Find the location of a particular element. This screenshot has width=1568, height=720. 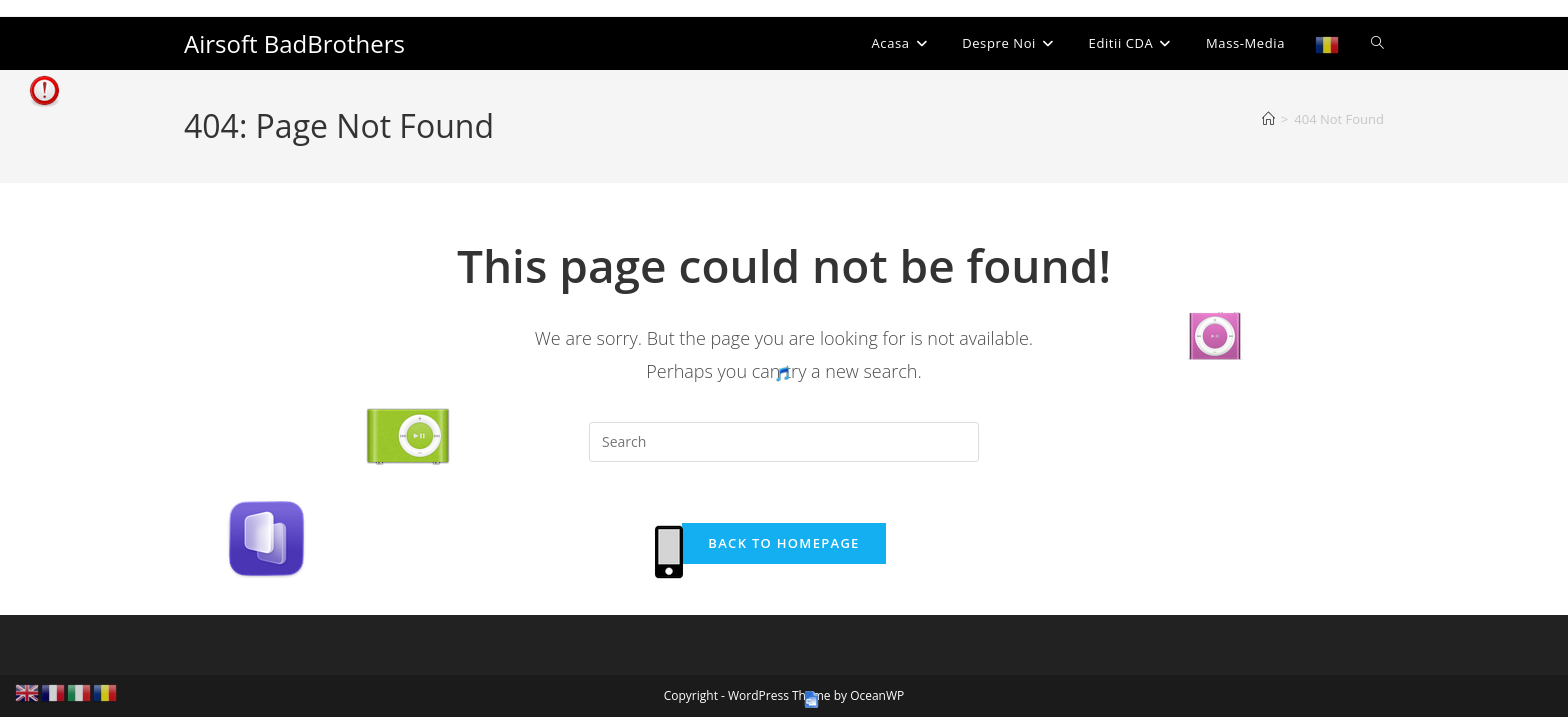

iPod Nano device connected to your Mac is located at coordinates (669, 552).